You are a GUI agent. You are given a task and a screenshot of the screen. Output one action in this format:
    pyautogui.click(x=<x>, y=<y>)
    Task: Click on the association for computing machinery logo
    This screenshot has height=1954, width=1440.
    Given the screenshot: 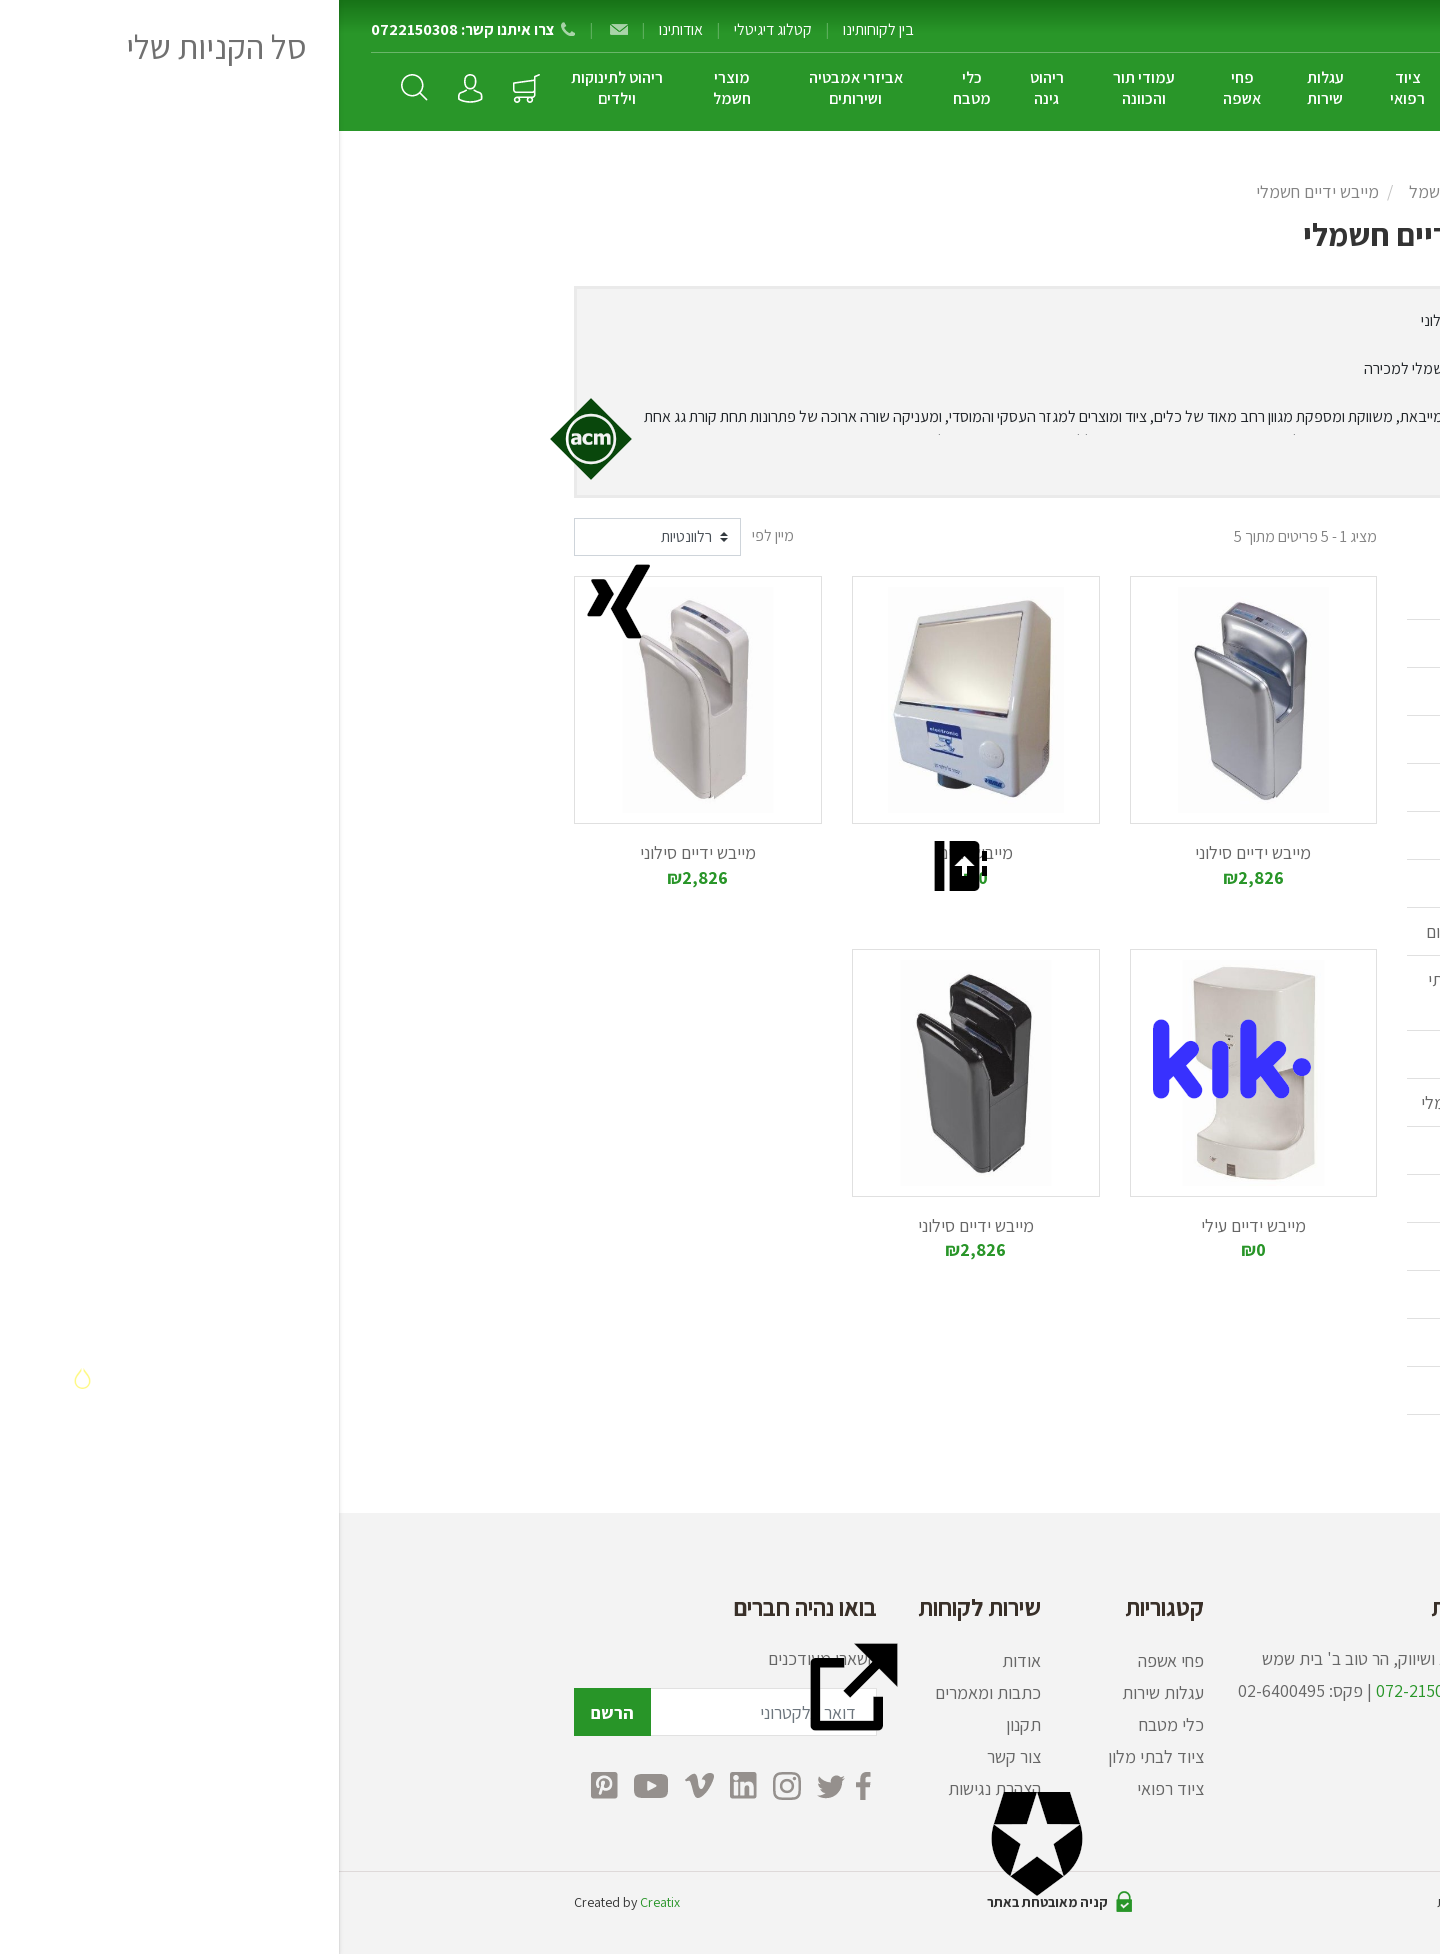 What is the action you would take?
    pyautogui.click(x=591, y=439)
    